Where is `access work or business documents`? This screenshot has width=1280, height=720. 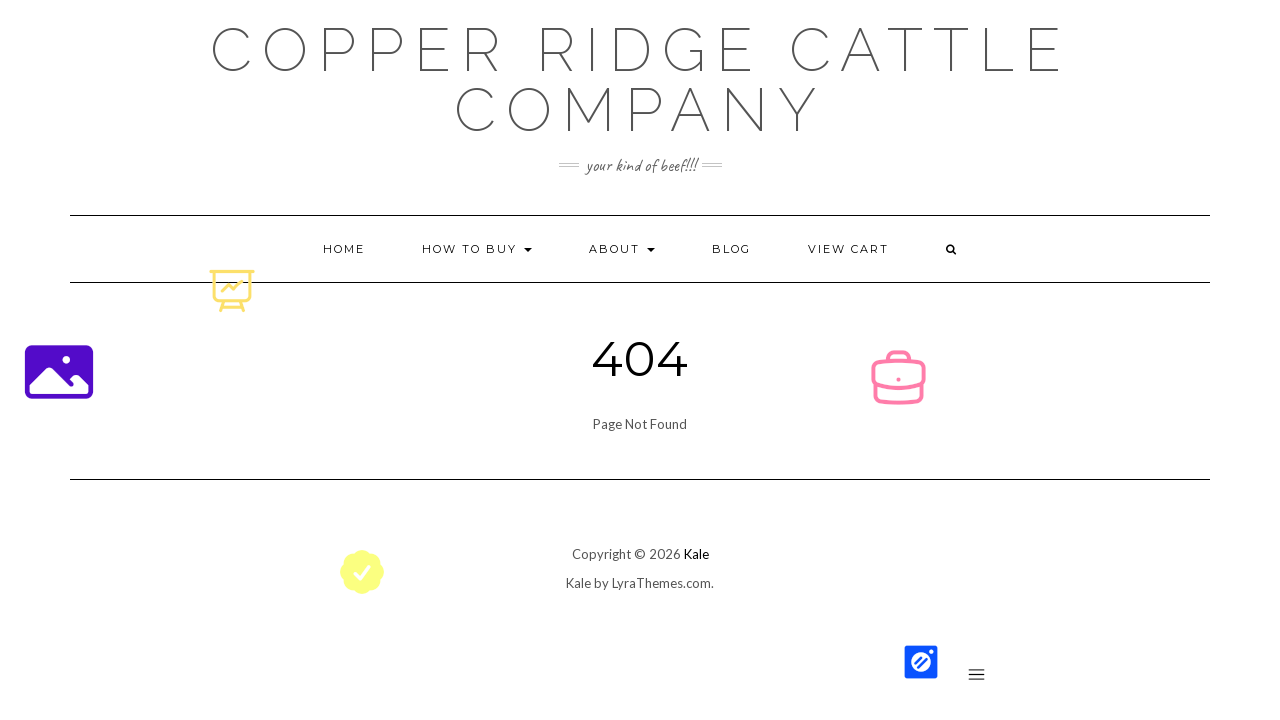 access work or business documents is located at coordinates (898, 377).